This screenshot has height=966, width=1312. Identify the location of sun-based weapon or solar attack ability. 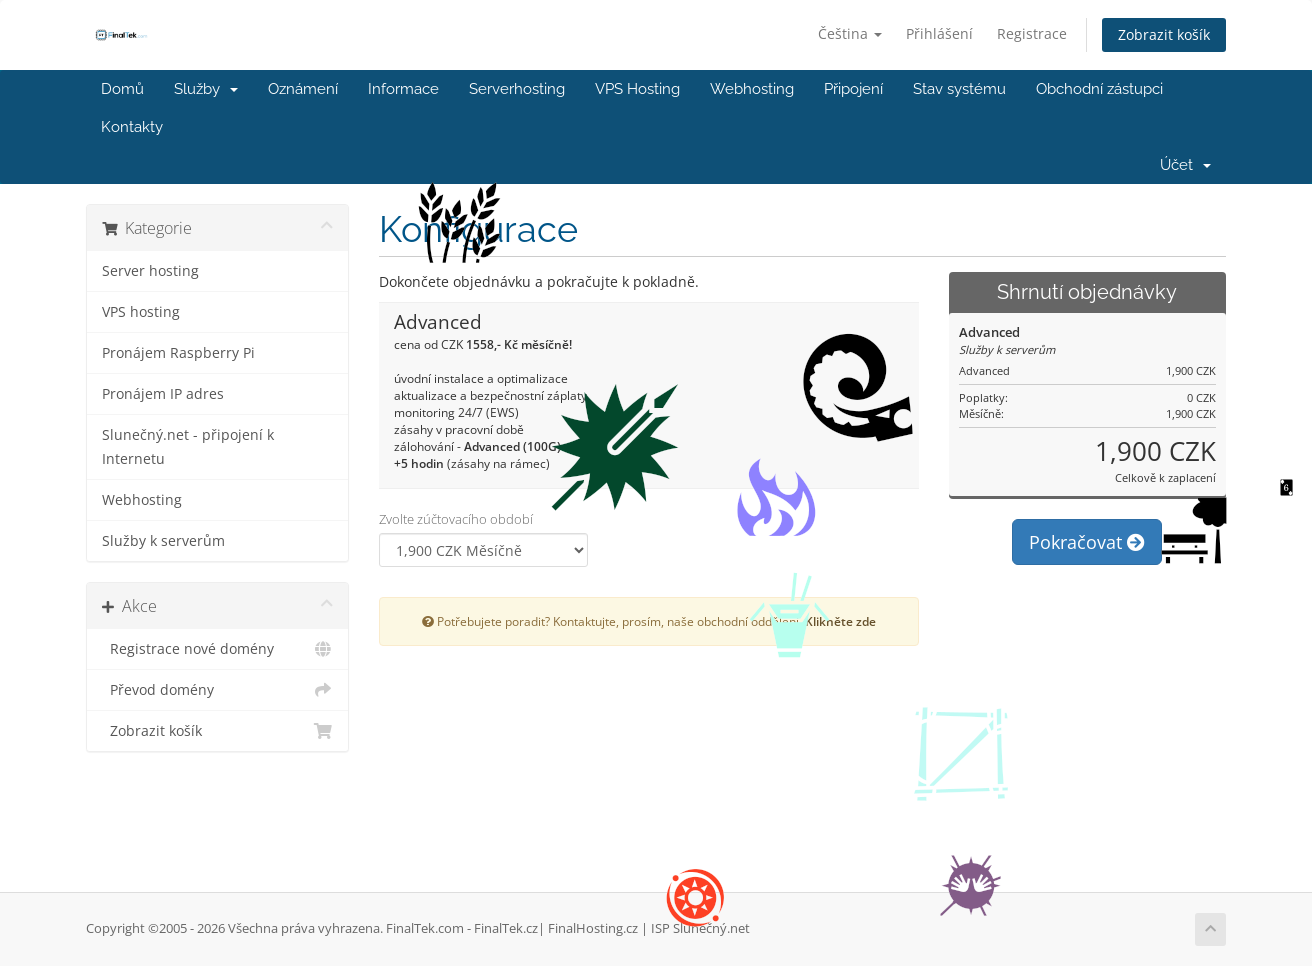
(615, 447).